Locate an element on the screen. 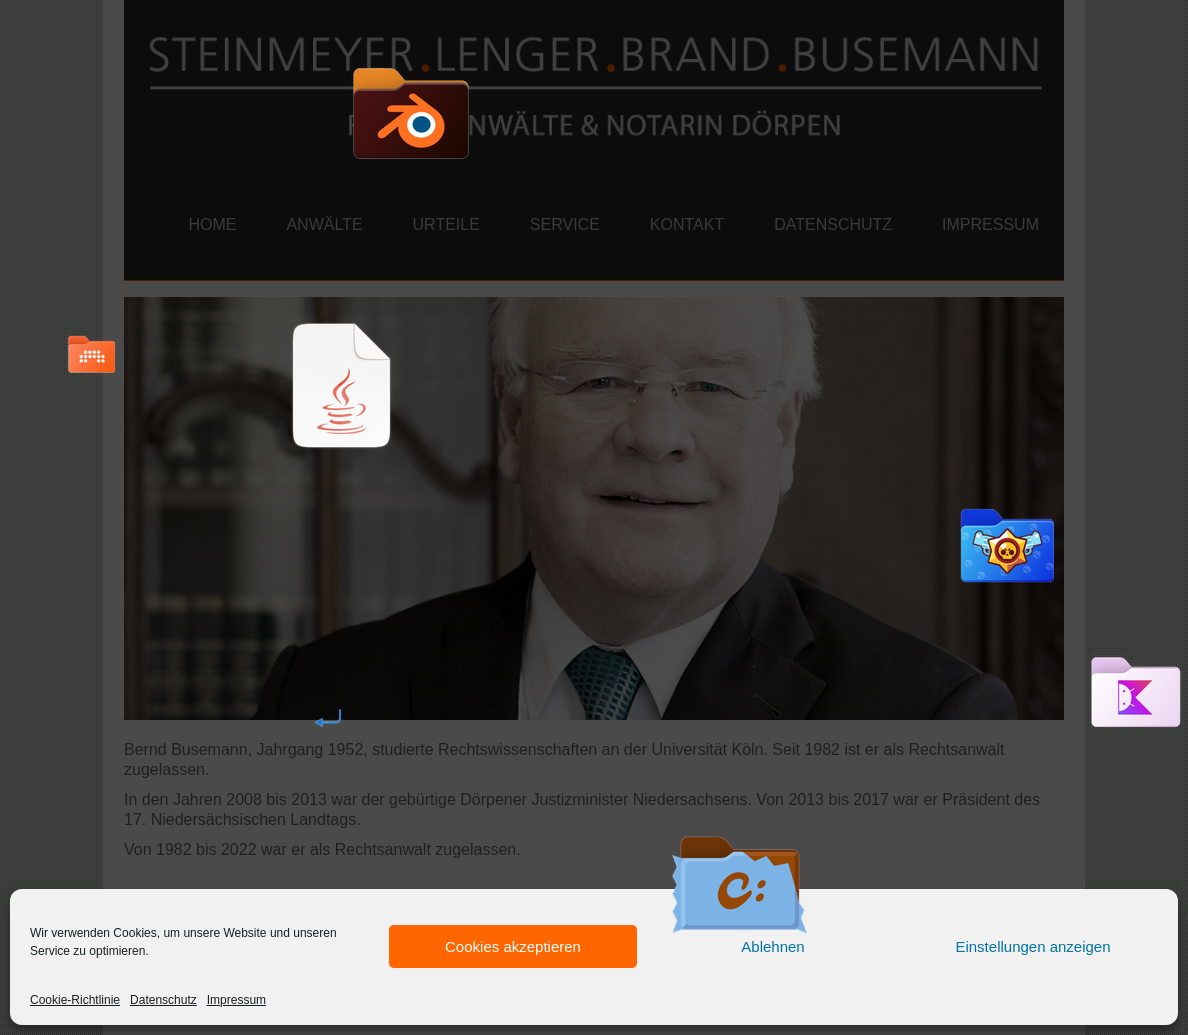 Image resolution: width=1188 pixels, height=1035 pixels. reply to an email message is located at coordinates (327, 716).